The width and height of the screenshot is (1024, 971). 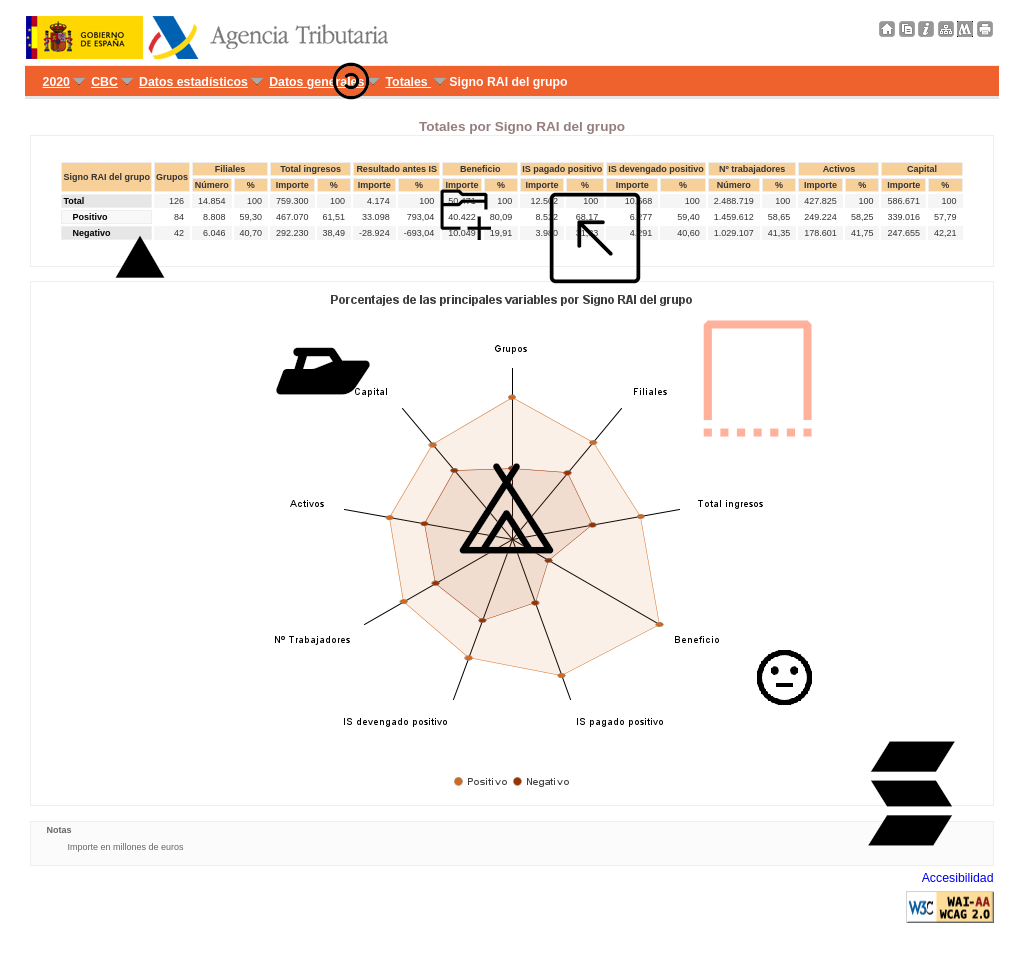 What do you see at coordinates (911, 793) in the screenshot?
I see `view stacked layers or map overlays` at bounding box center [911, 793].